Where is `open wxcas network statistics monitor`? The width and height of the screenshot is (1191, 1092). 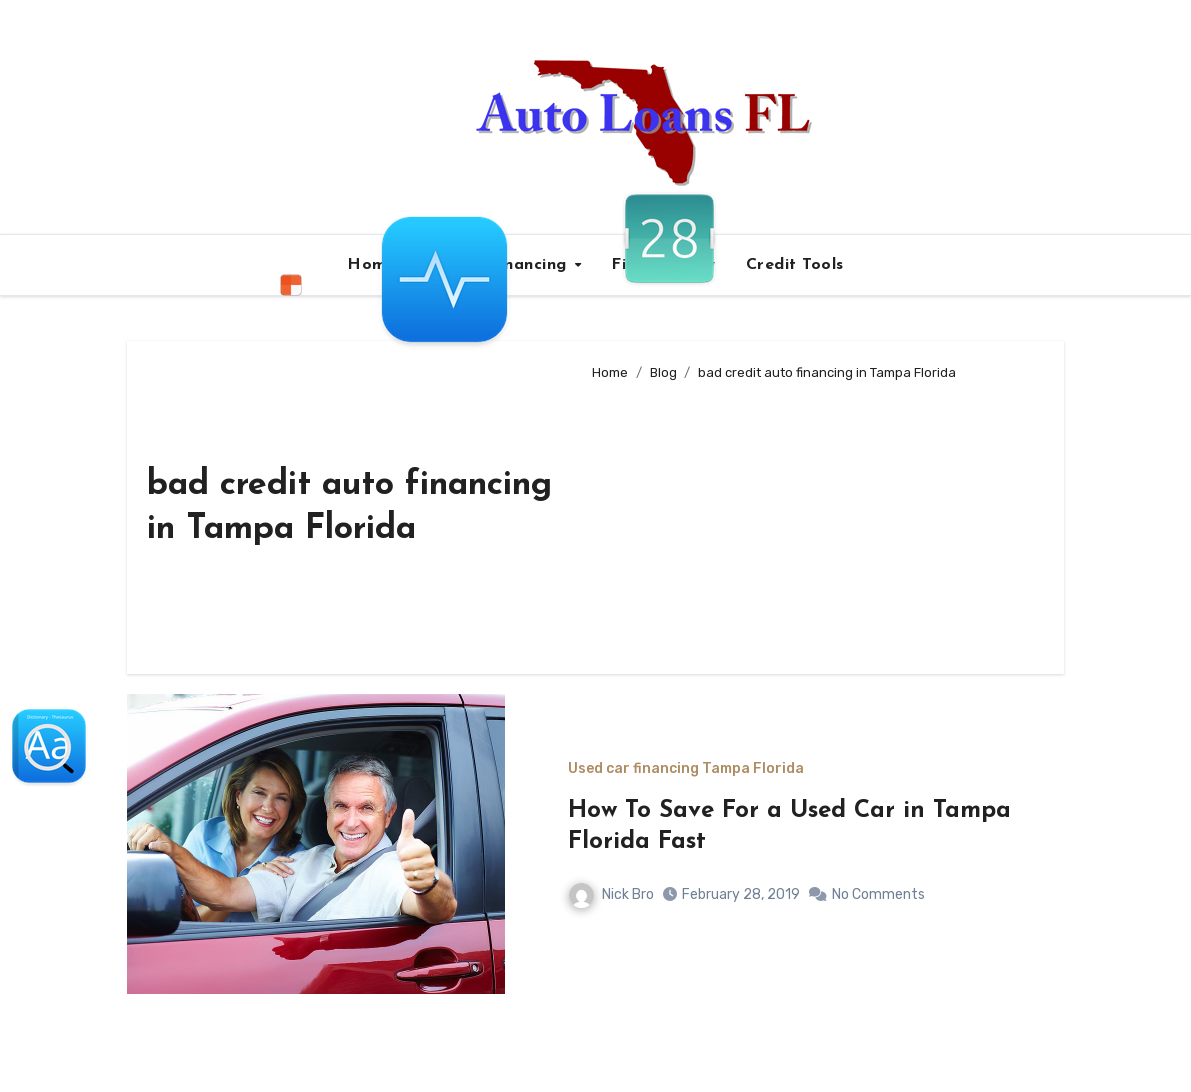 open wxcas network statistics monitor is located at coordinates (444, 279).